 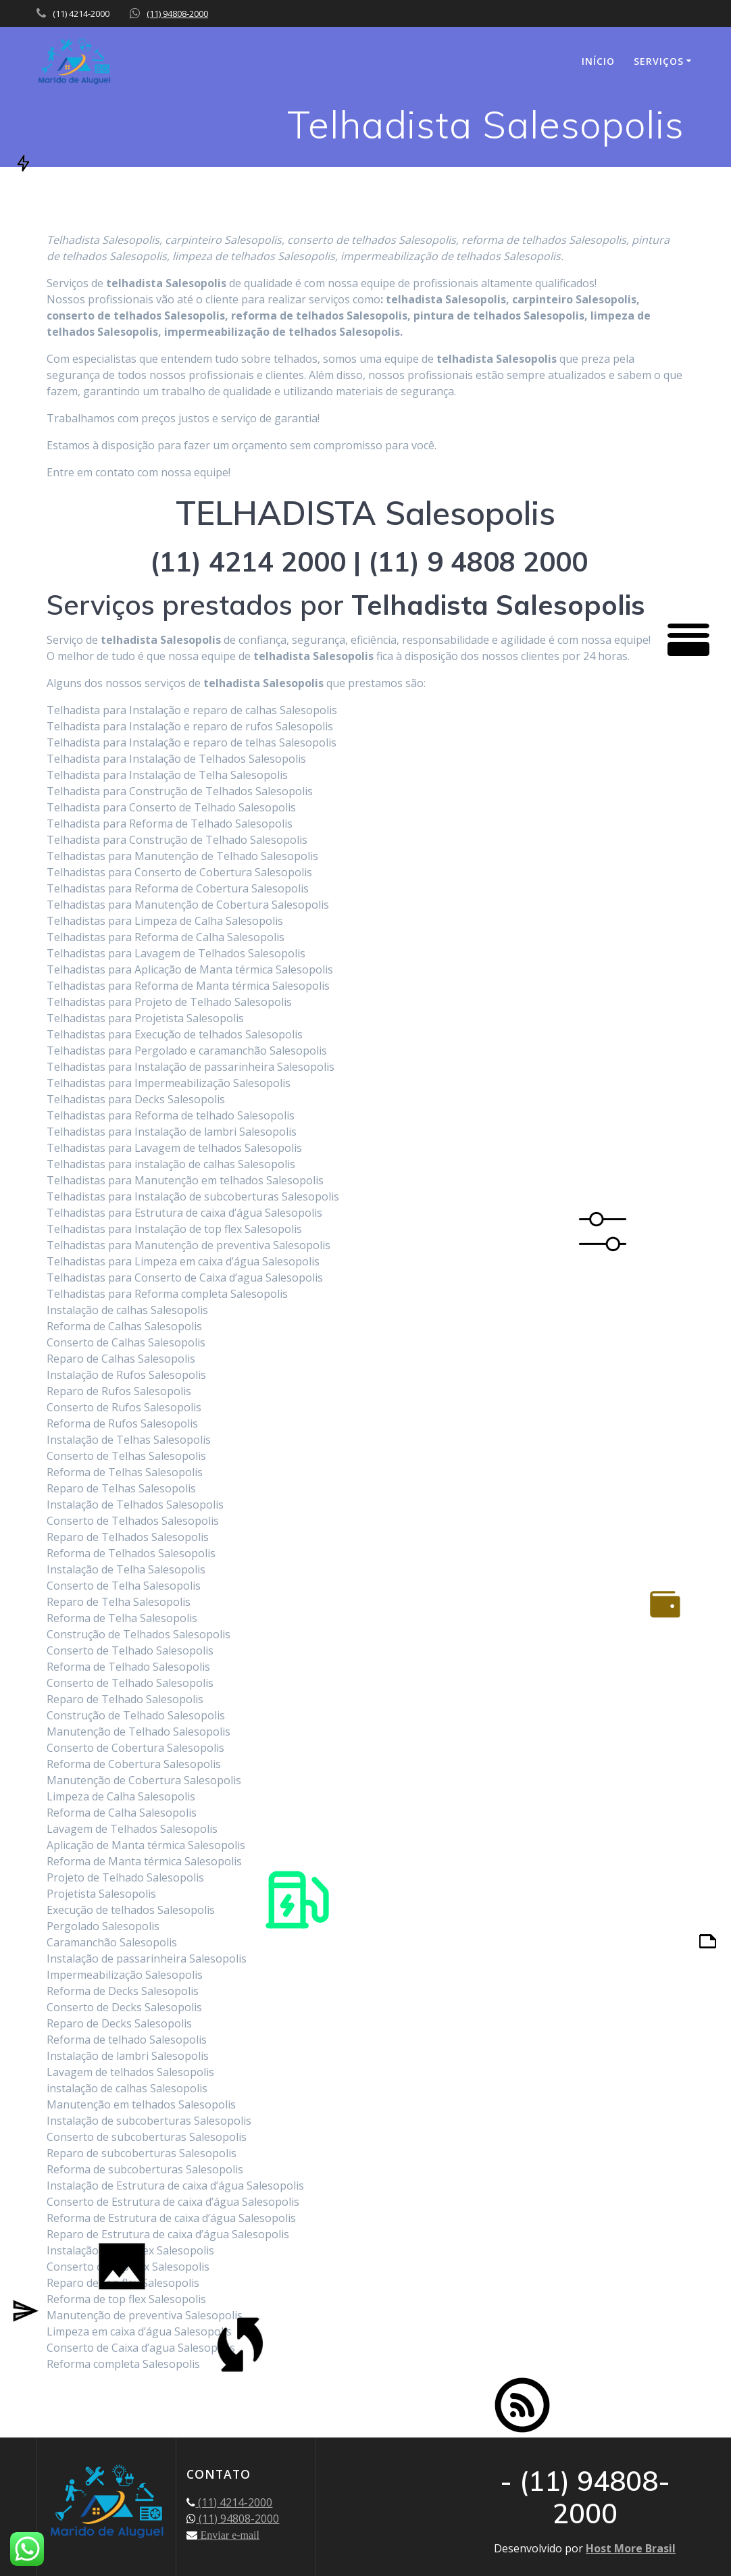 What do you see at coordinates (122, 2266) in the screenshot?
I see `insert an image into a document or post` at bounding box center [122, 2266].